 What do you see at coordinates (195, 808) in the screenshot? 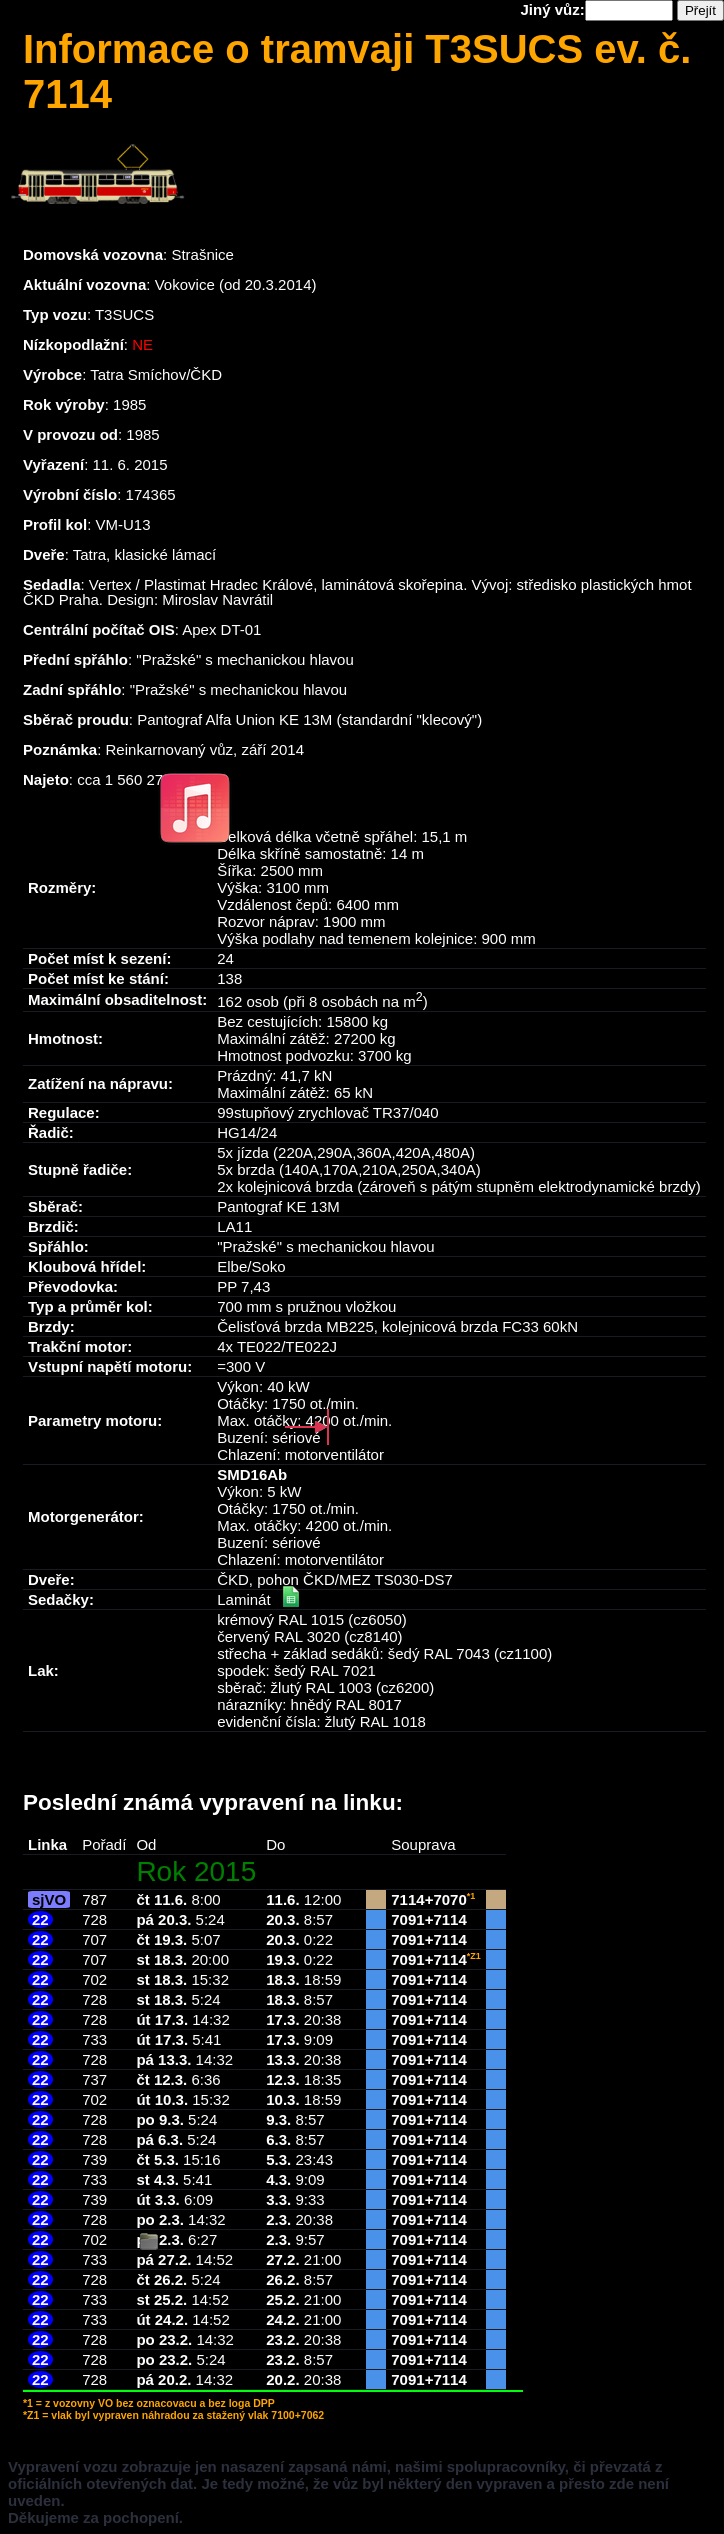
I see `open the gnome music app` at bounding box center [195, 808].